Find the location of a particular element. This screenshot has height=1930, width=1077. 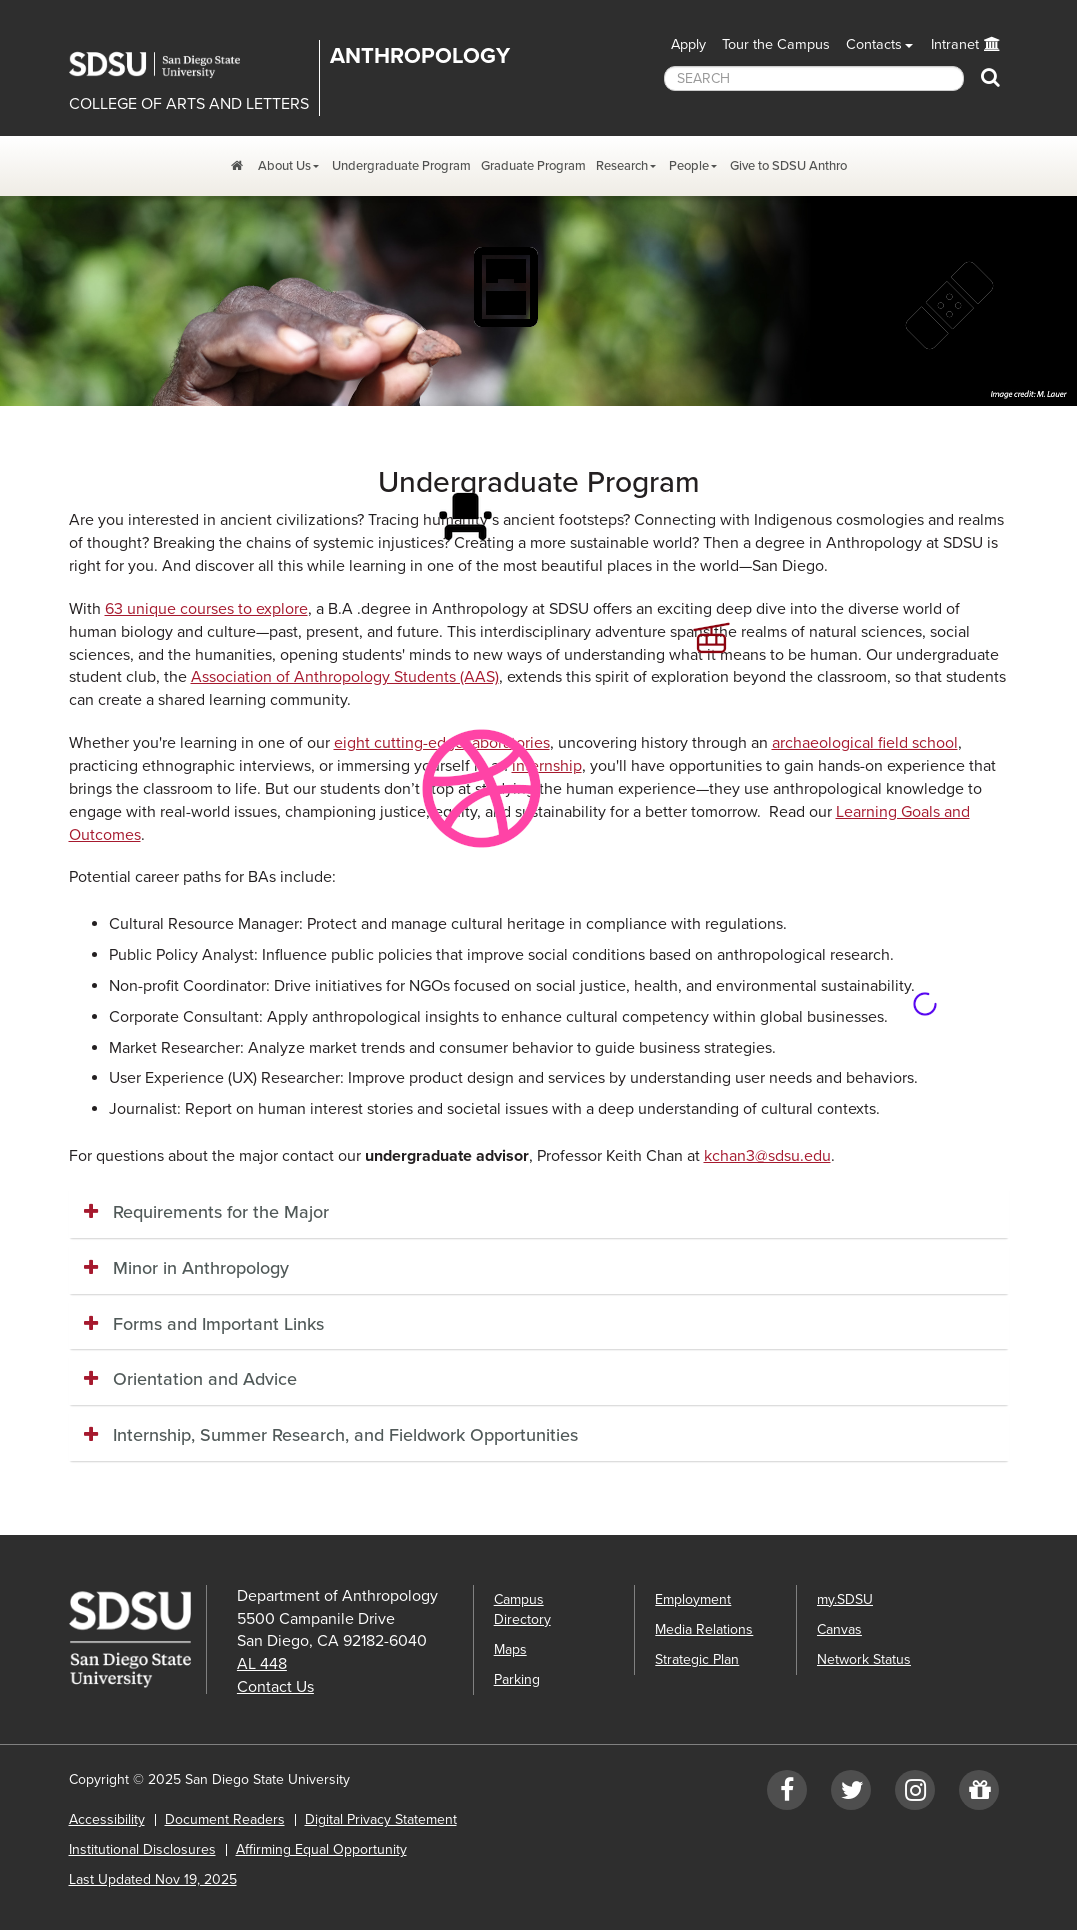

loading content in progress is located at coordinates (925, 1004).